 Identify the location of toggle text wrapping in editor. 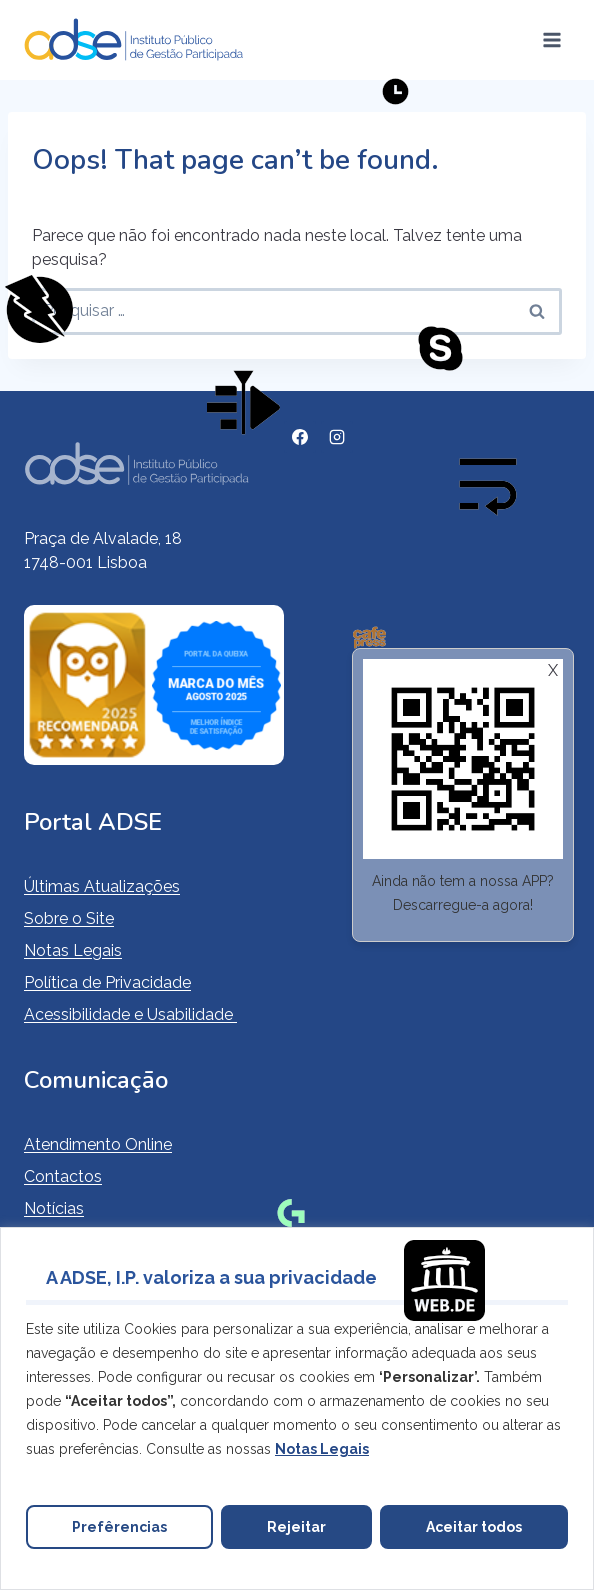
(488, 484).